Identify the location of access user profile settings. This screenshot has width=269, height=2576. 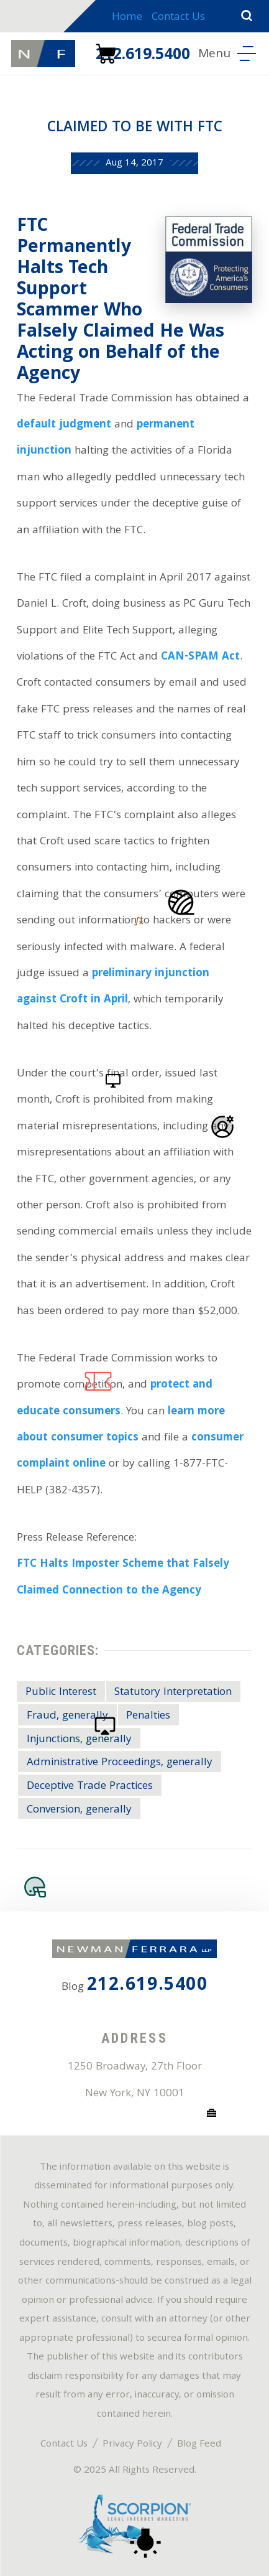
(222, 1127).